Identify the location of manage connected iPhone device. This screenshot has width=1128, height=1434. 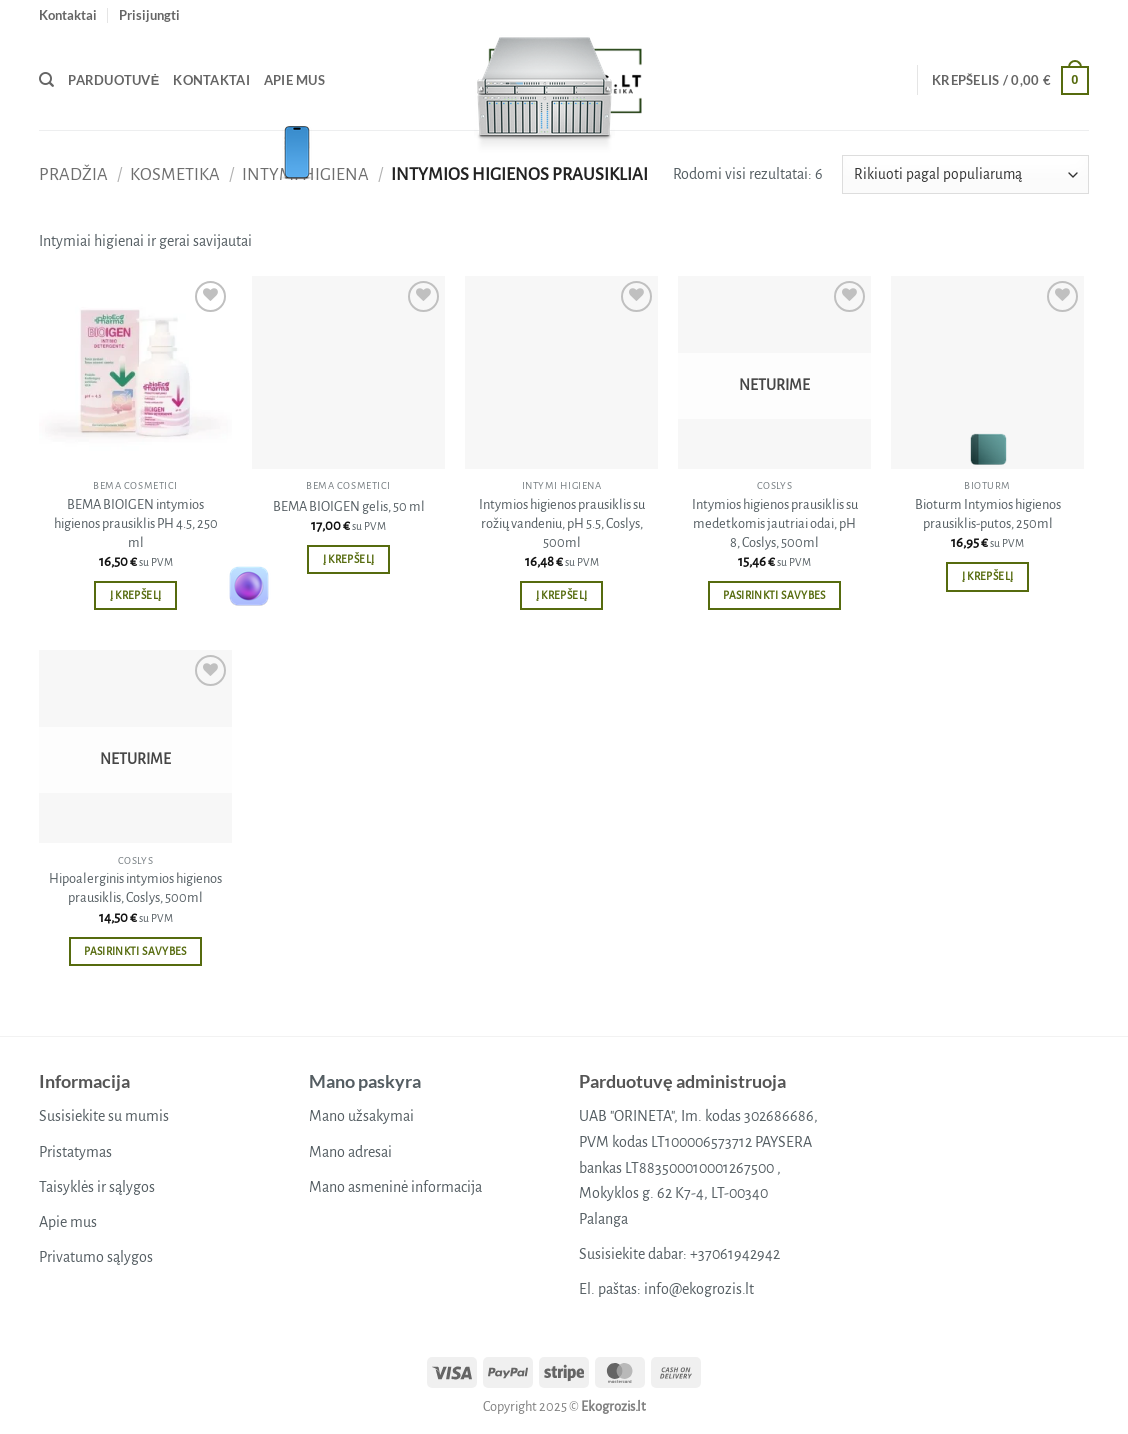
(297, 153).